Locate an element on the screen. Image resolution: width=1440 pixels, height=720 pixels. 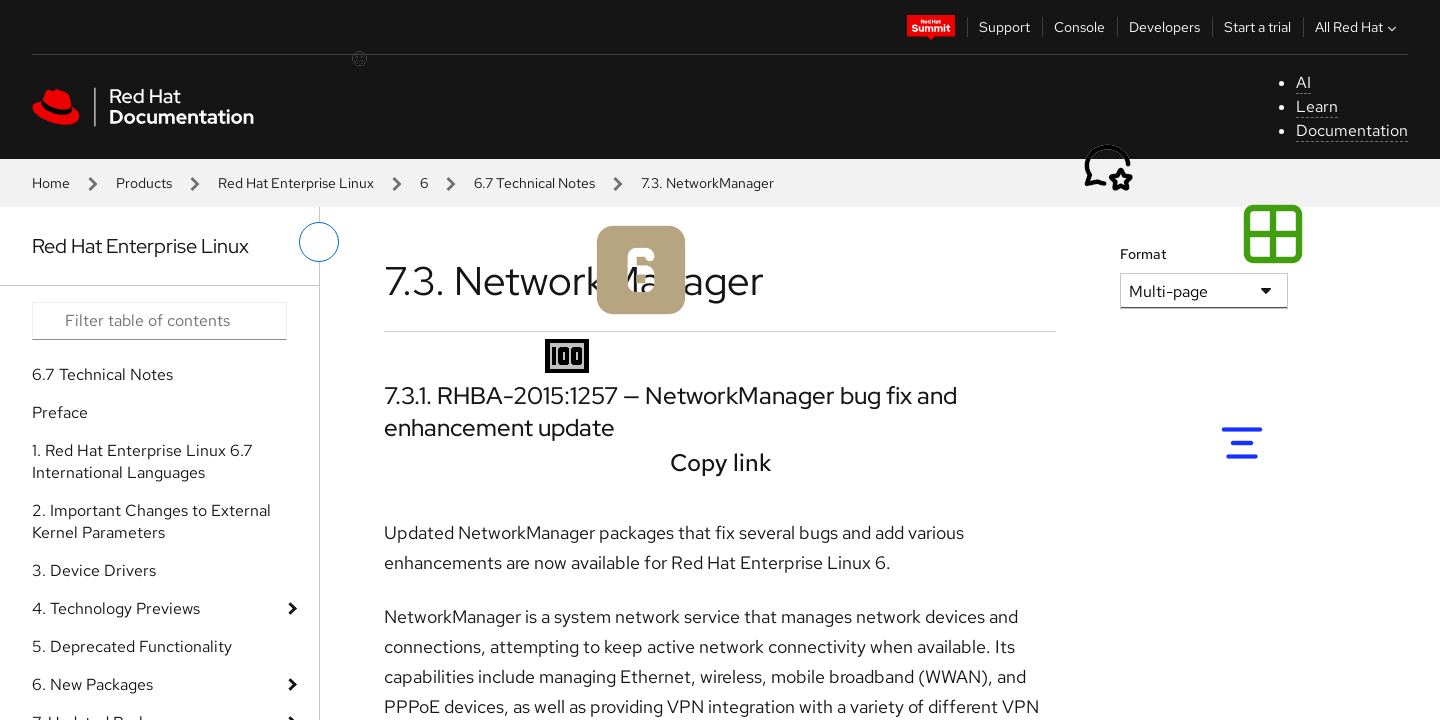
apply borders to all cells in a table or grid is located at coordinates (1273, 234).